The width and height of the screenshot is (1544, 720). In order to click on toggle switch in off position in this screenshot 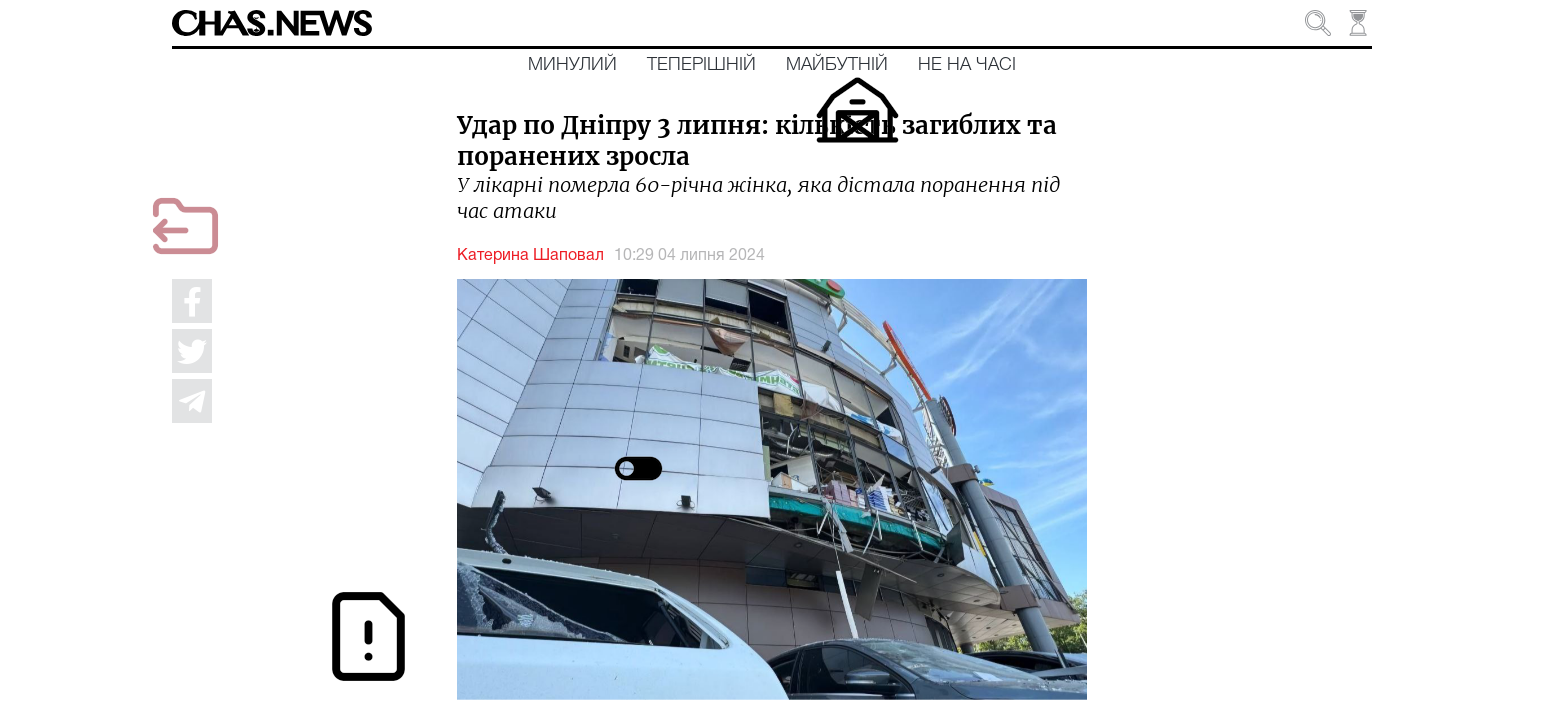, I will do `click(638, 468)`.